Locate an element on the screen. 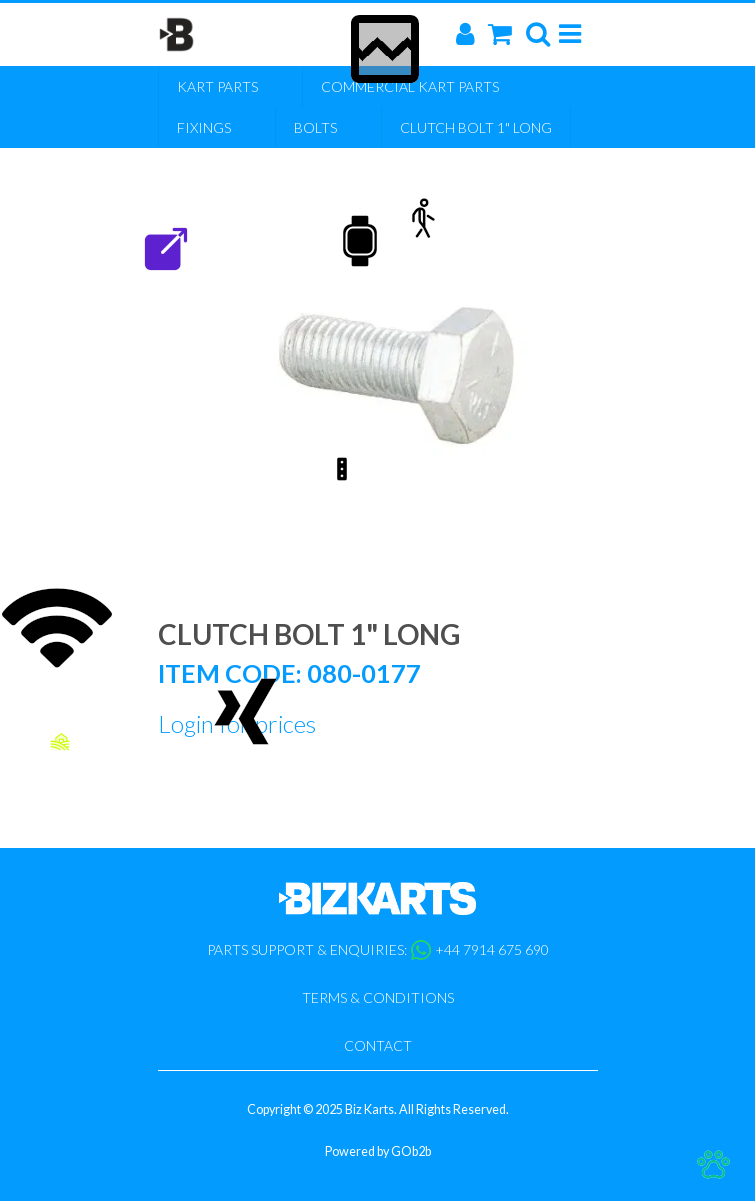  open link in new tab or window is located at coordinates (166, 249).